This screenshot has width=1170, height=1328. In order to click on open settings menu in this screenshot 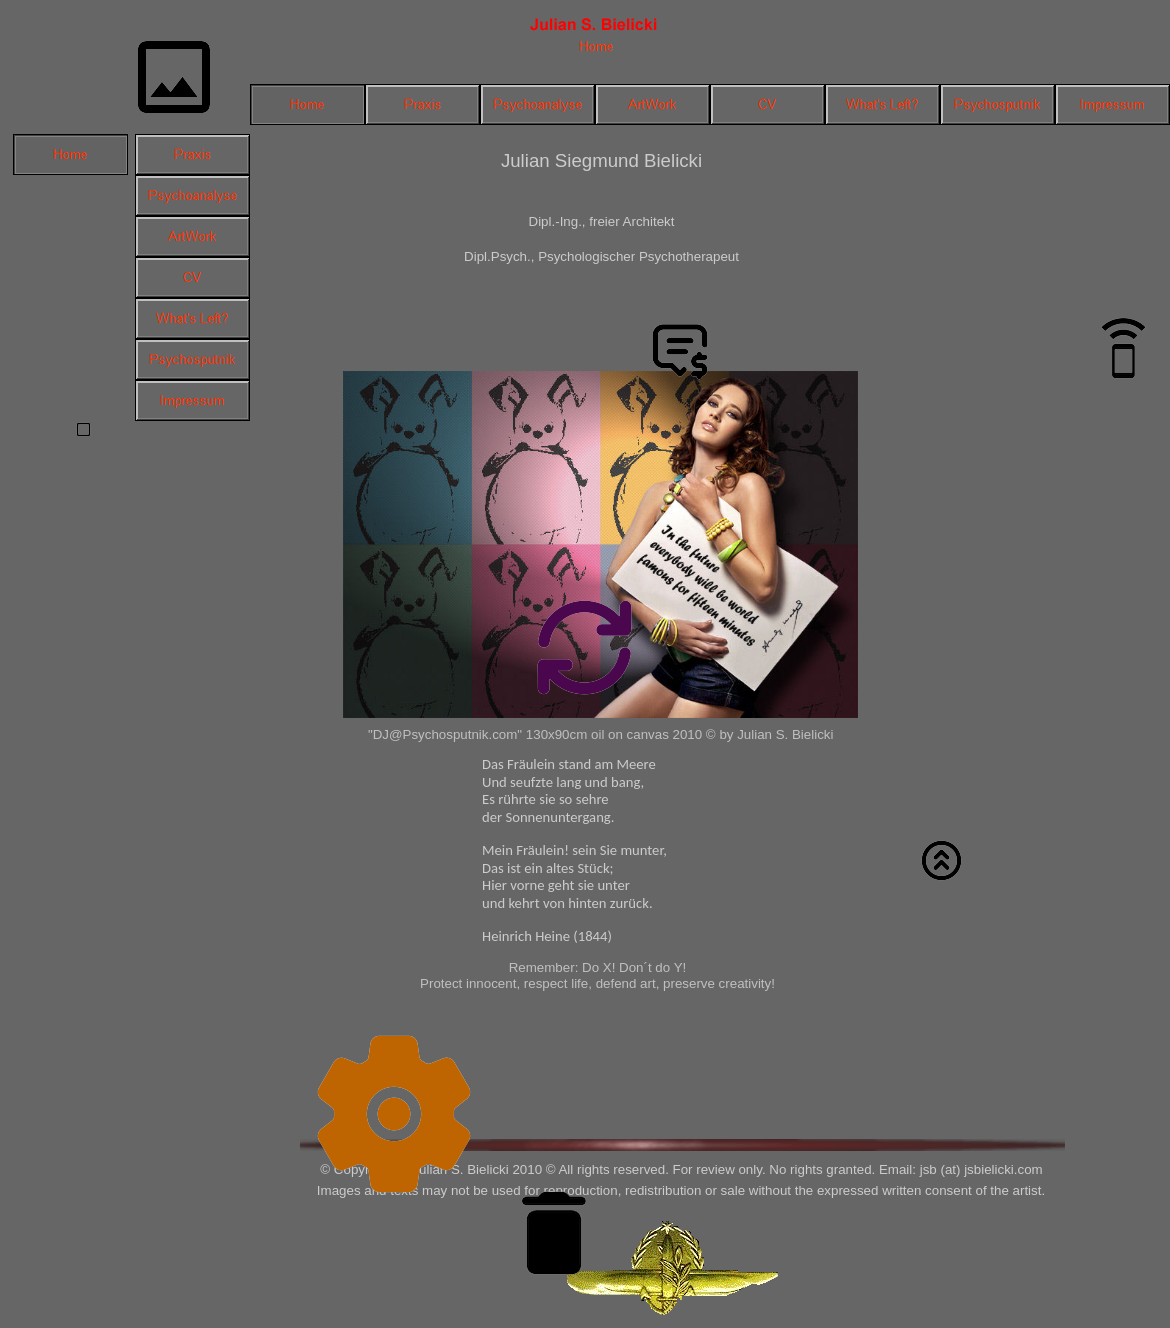, I will do `click(394, 1114)`.